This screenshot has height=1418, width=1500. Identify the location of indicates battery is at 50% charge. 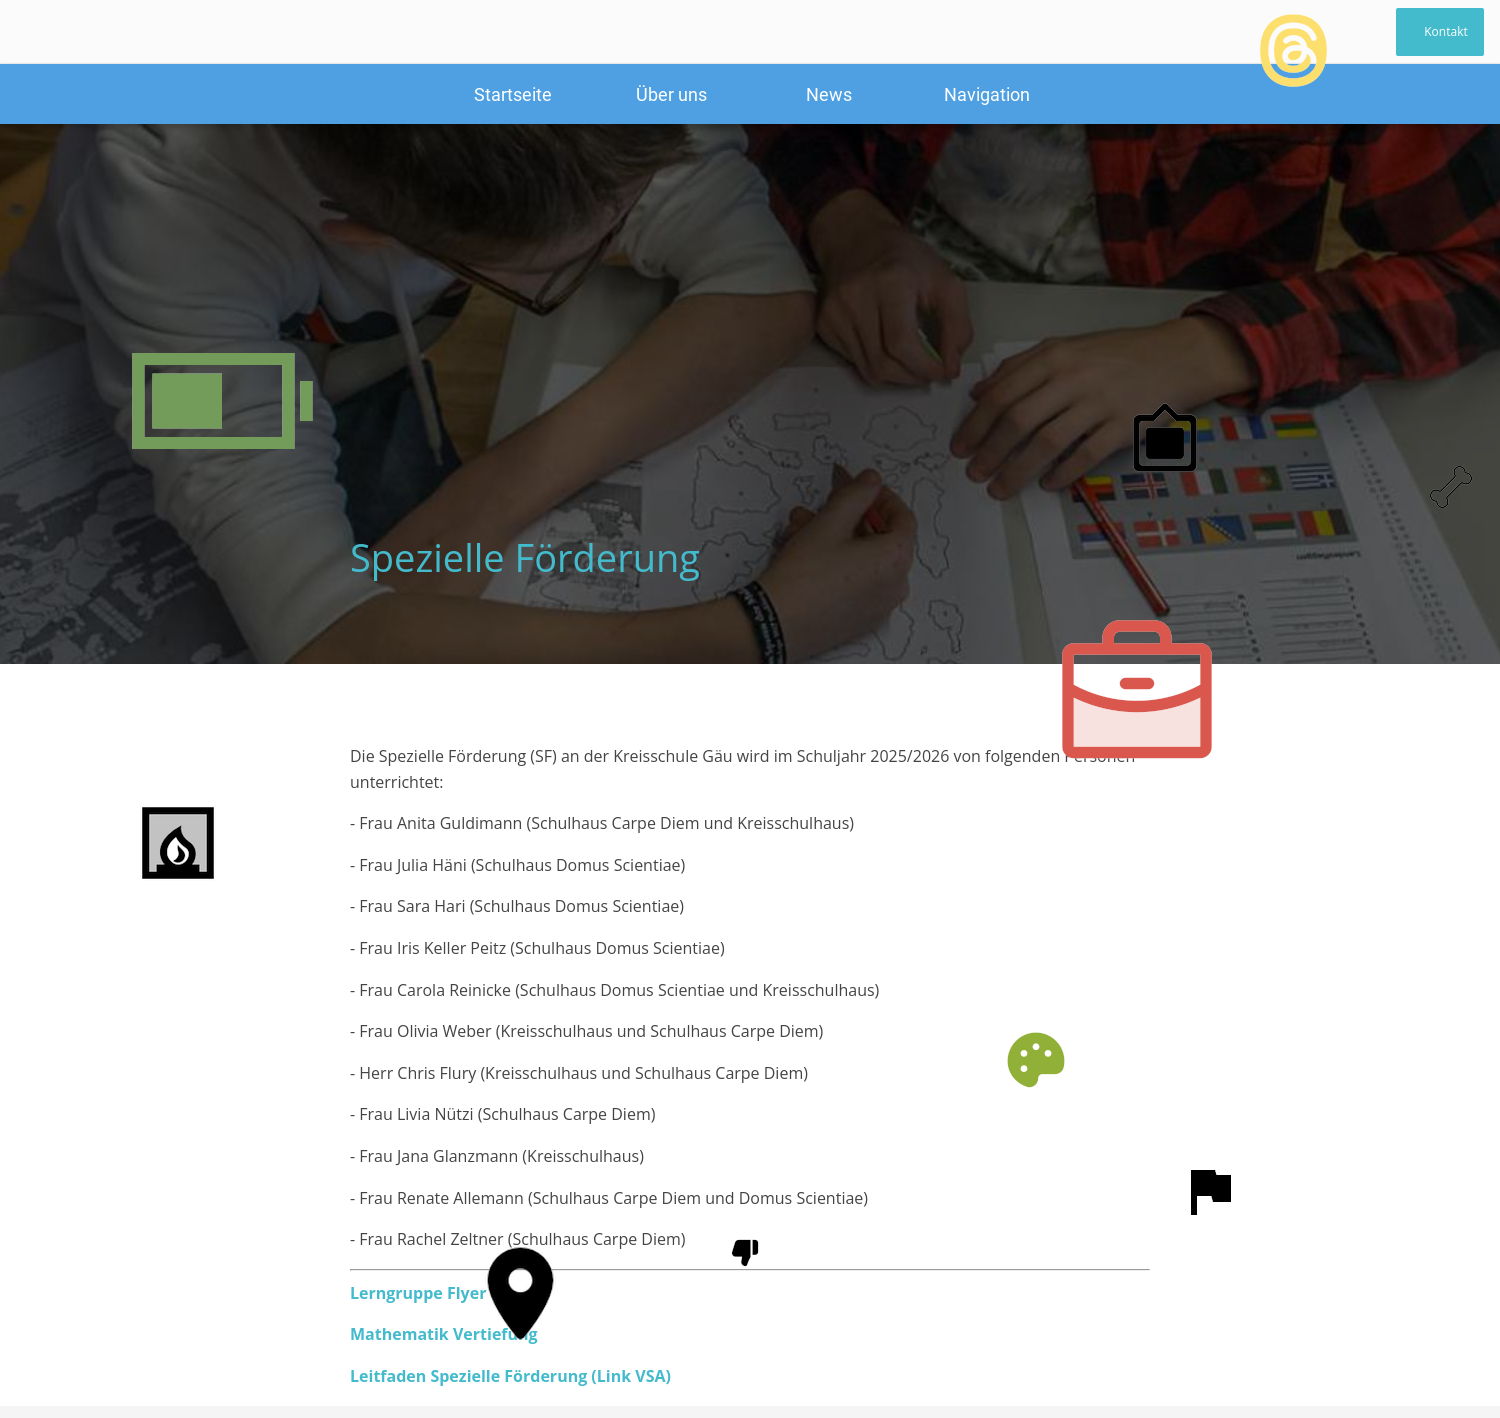
(222, 401).